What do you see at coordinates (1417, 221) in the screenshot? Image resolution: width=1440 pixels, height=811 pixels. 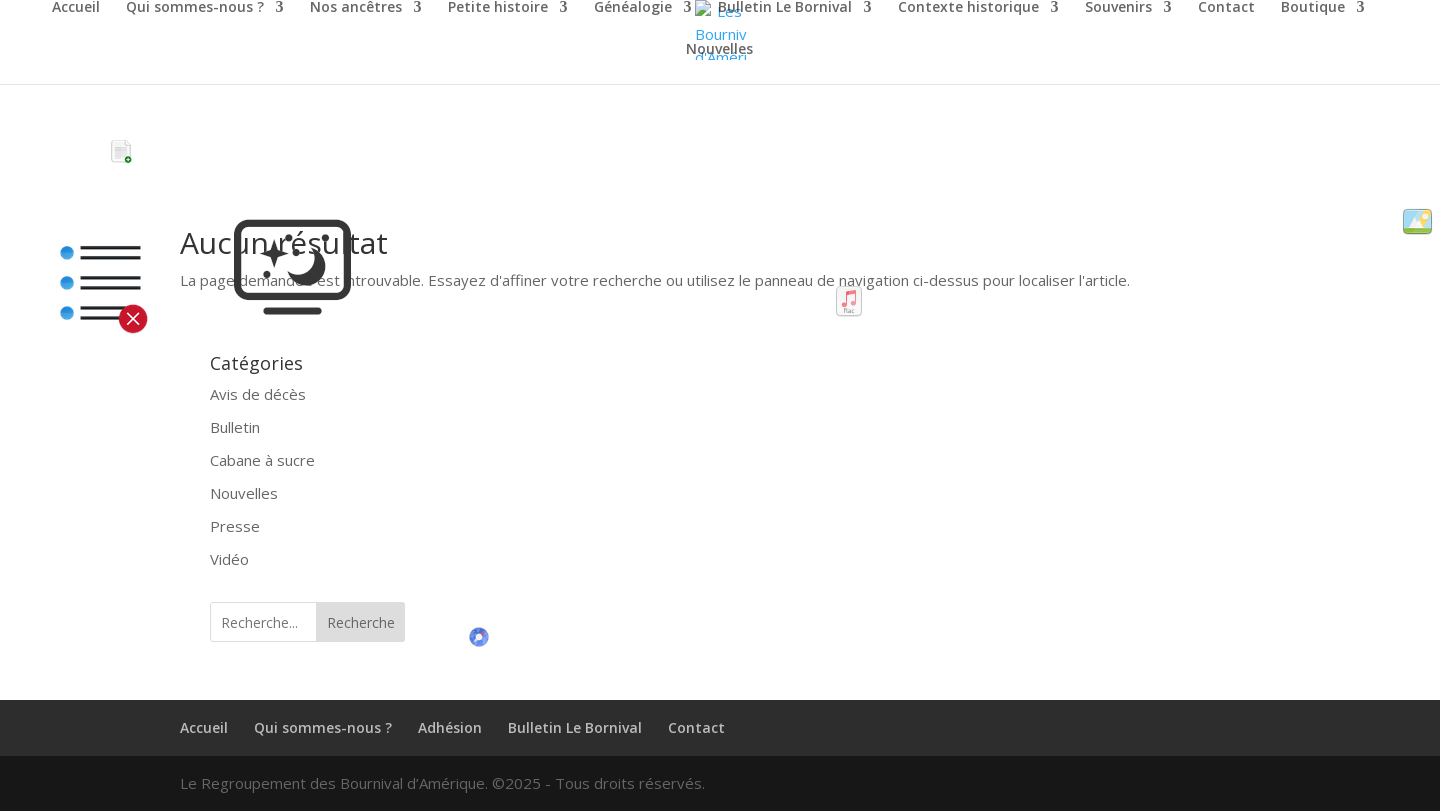 I see `open the photos app` at bounding box center [1417, 221].